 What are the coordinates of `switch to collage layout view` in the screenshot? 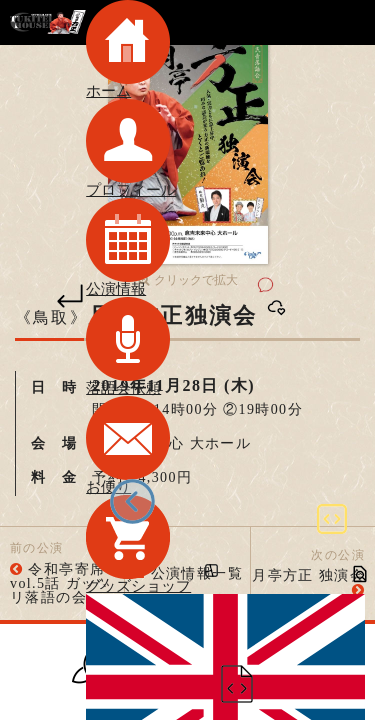 It's located at (211, 570).